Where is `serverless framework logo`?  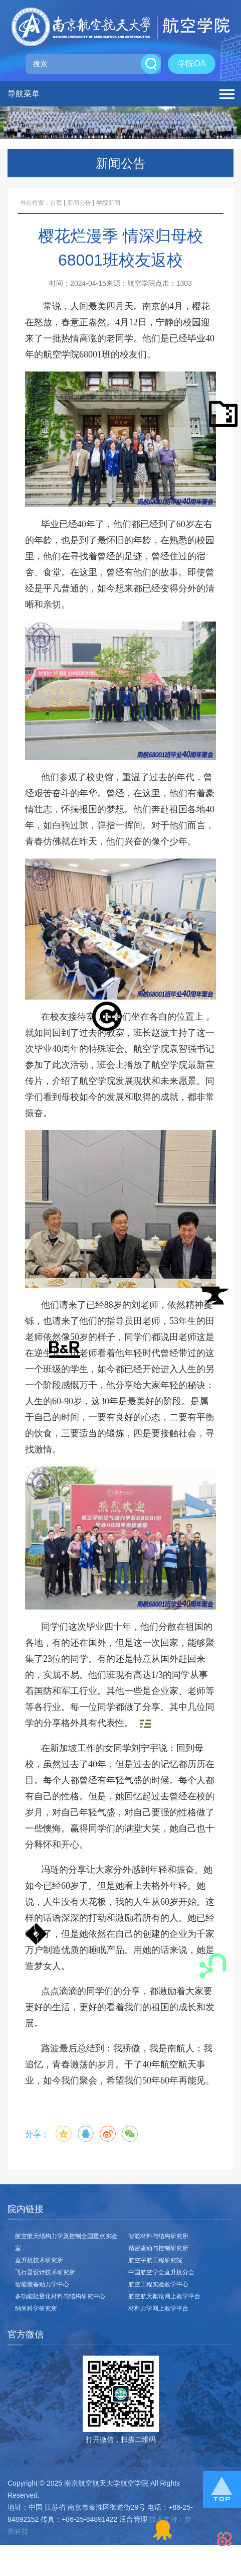
serverless framework logo is located at coordinates (145, 1724).